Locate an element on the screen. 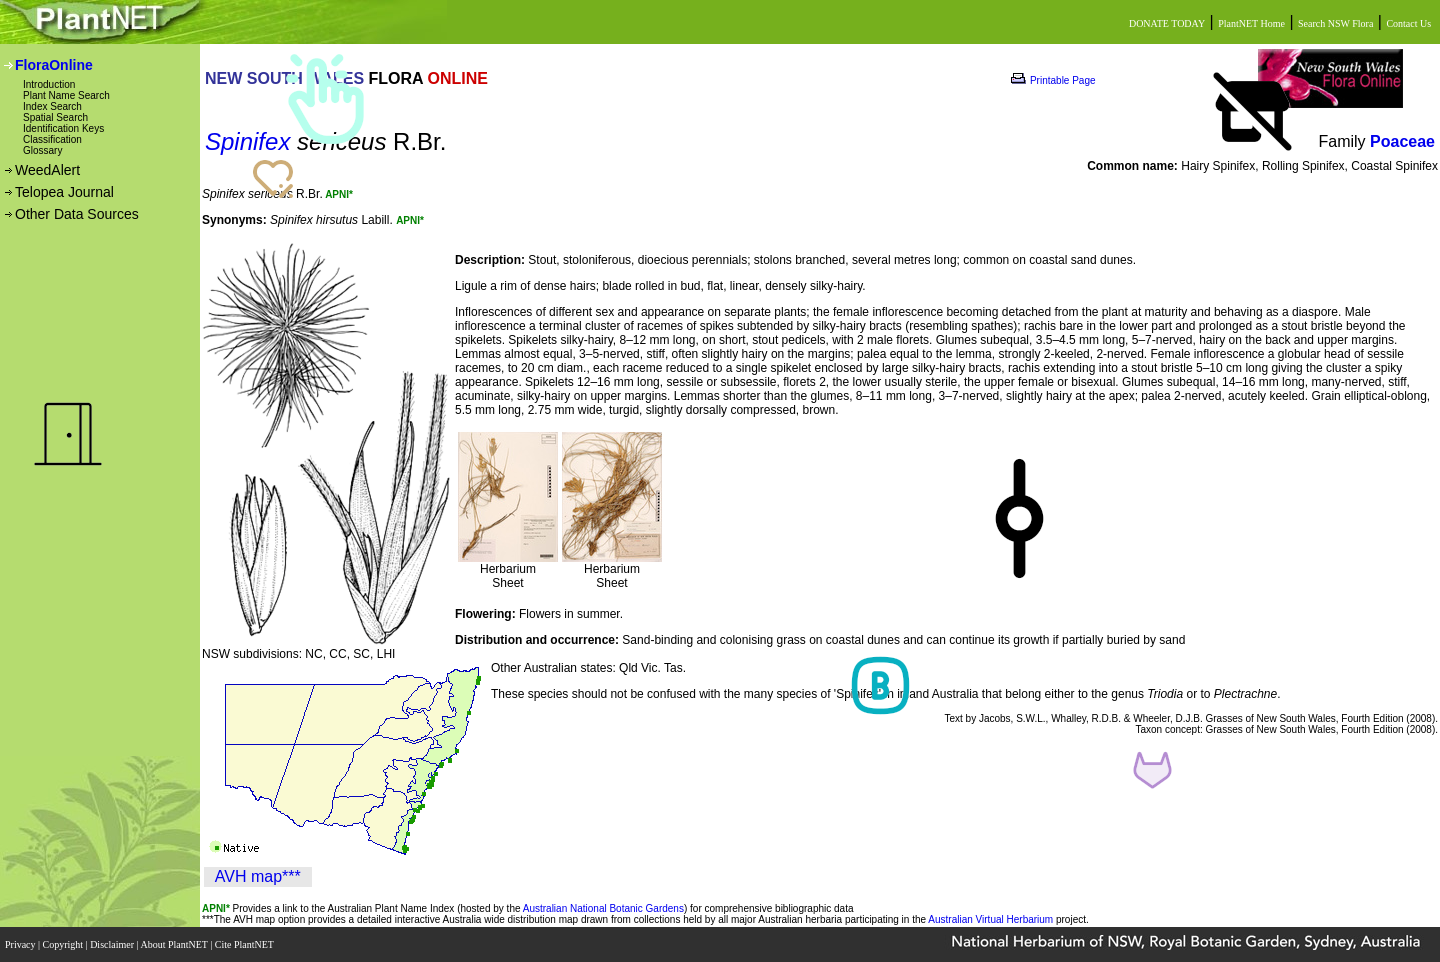  tap or click to interact is located at coordinates (327, 99).